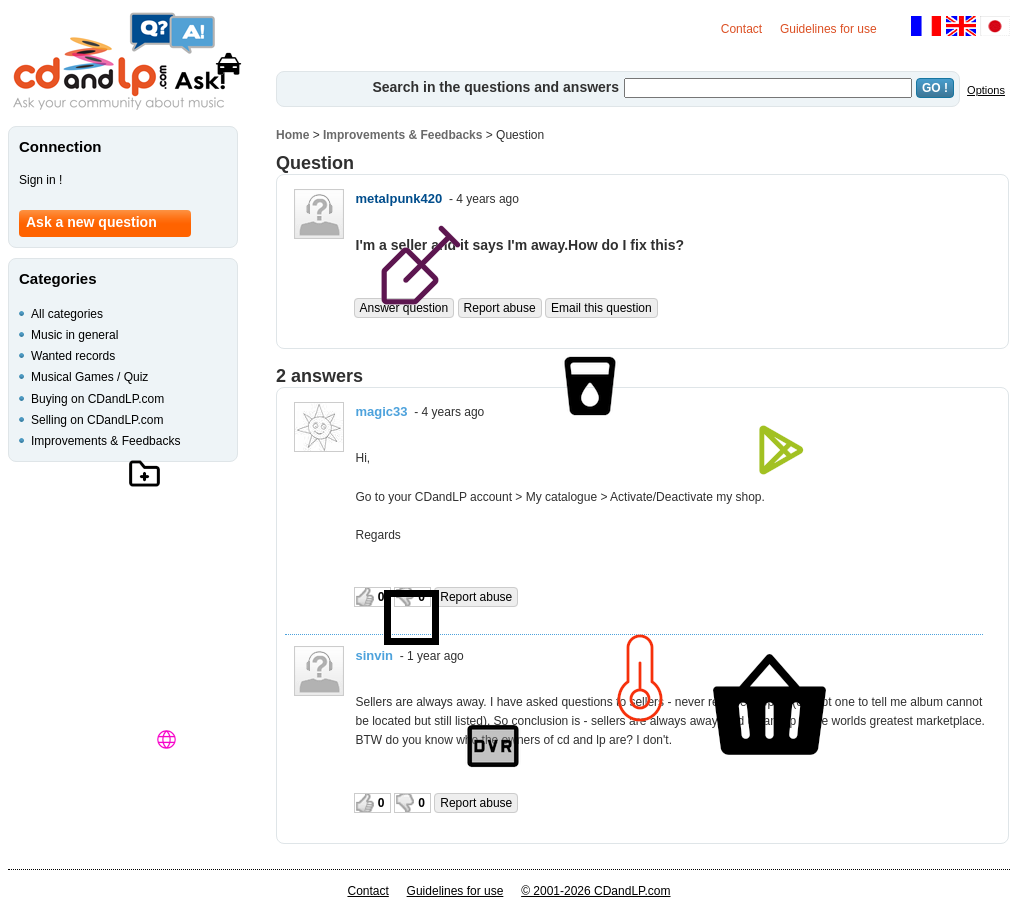 The width and height of the screenshot is (1010, 910). Describe the element at coordinates (777, 450) in the screenshot. I see `open google play store` at that location.